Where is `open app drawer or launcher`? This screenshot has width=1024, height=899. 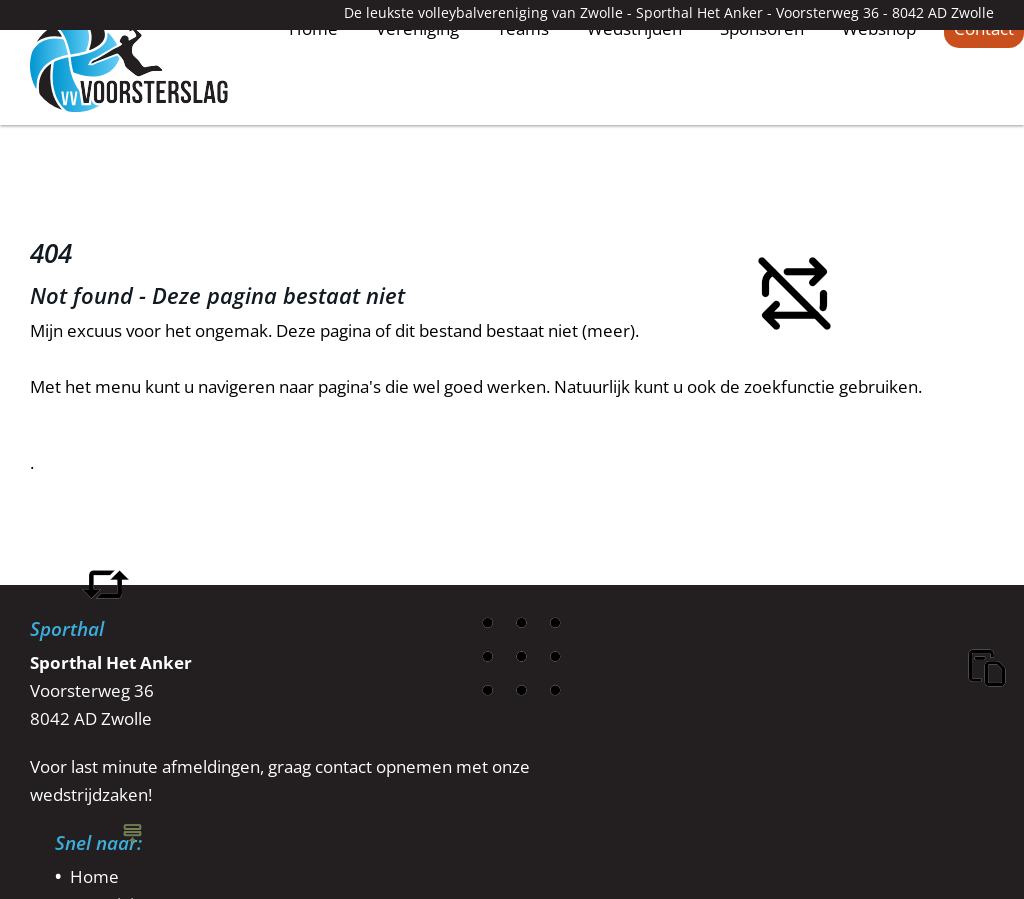 open app drawer or launcher is located at coordinates (521, 656).